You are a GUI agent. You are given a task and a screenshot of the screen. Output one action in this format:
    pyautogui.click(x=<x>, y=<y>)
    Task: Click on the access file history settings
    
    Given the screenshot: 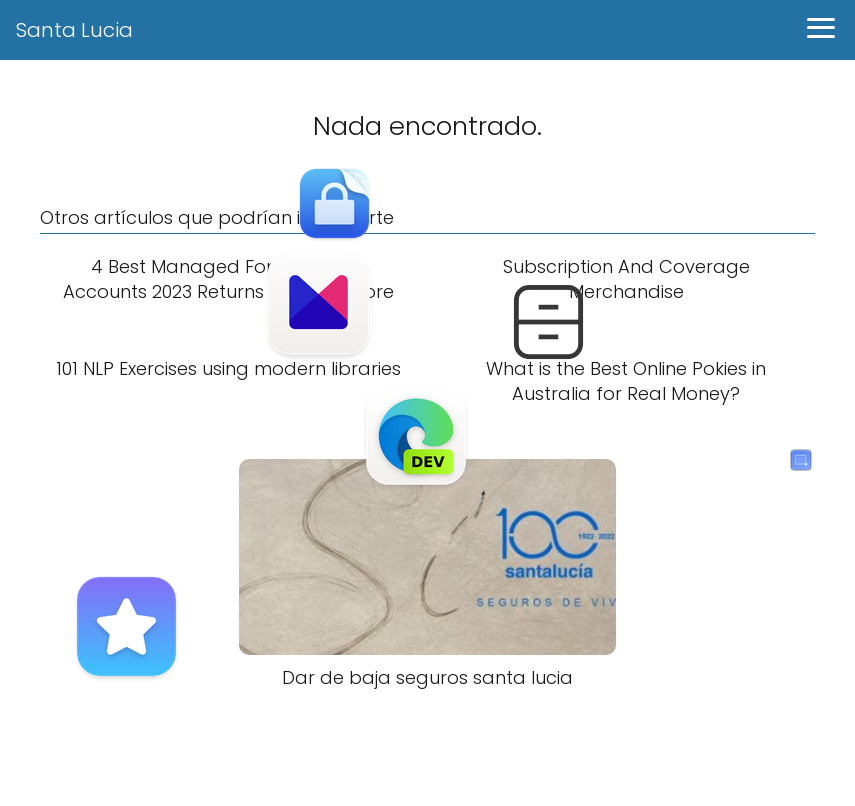 What is the action you would take?
    pyautogui.click(x=548, y=324)
    